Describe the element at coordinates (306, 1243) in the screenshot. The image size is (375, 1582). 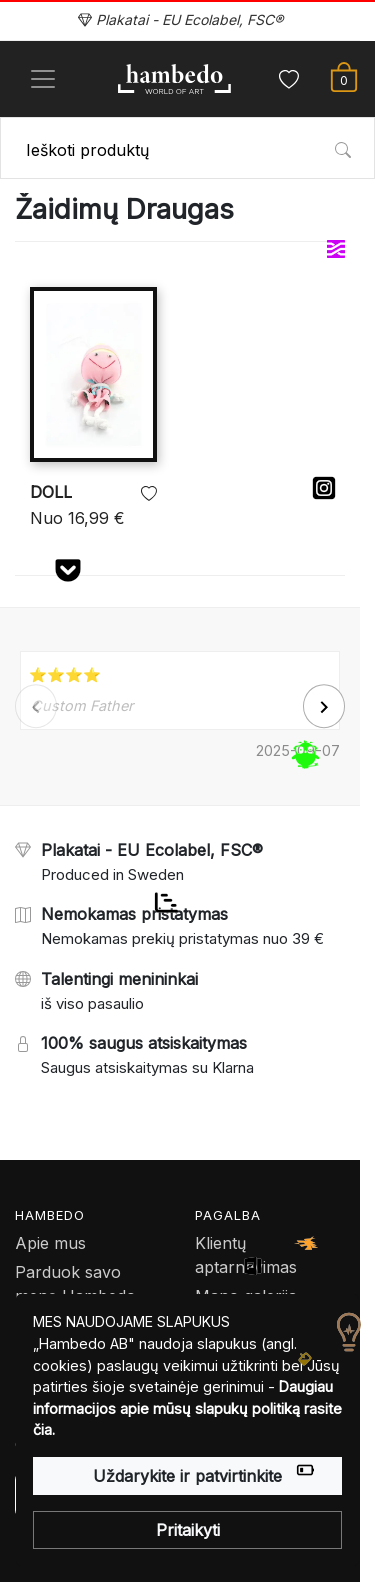
I see `wails framework logo` at that location.